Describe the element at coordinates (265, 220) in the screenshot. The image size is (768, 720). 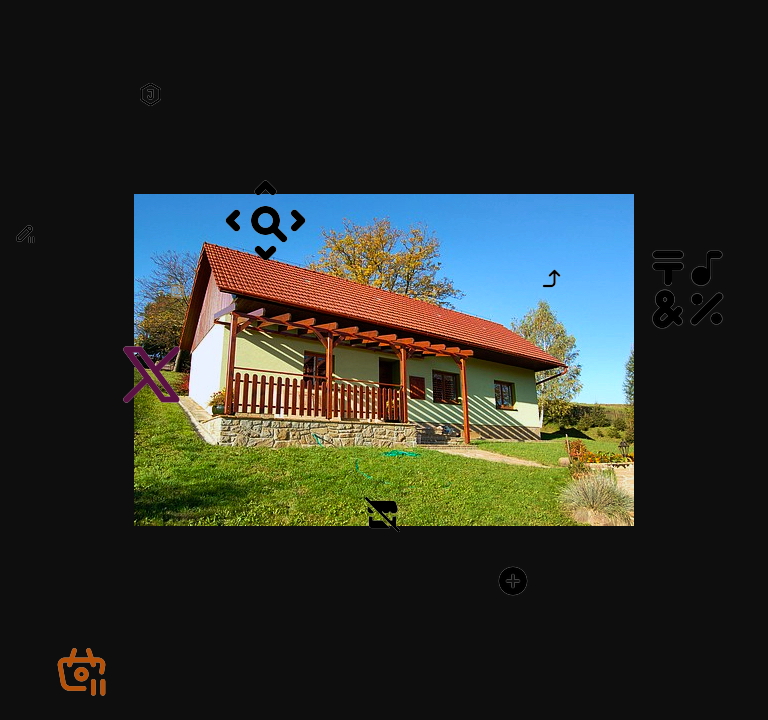
I see `pan and zoom controls for map or image viewer` at that location.